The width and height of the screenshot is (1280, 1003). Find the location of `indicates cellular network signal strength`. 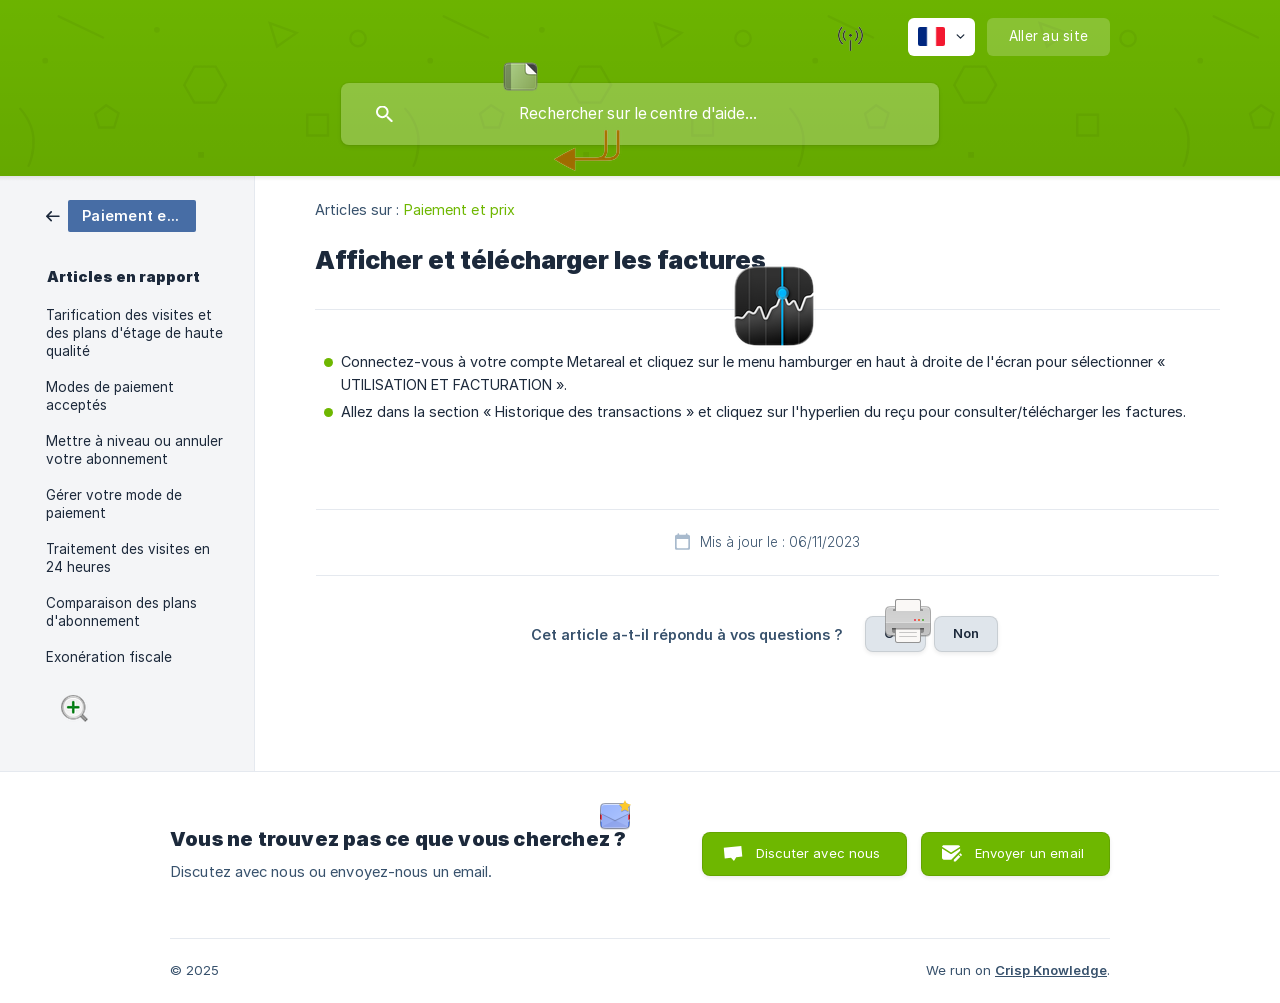

indicates cellular network signal strength is located at coordinates (850, 38).